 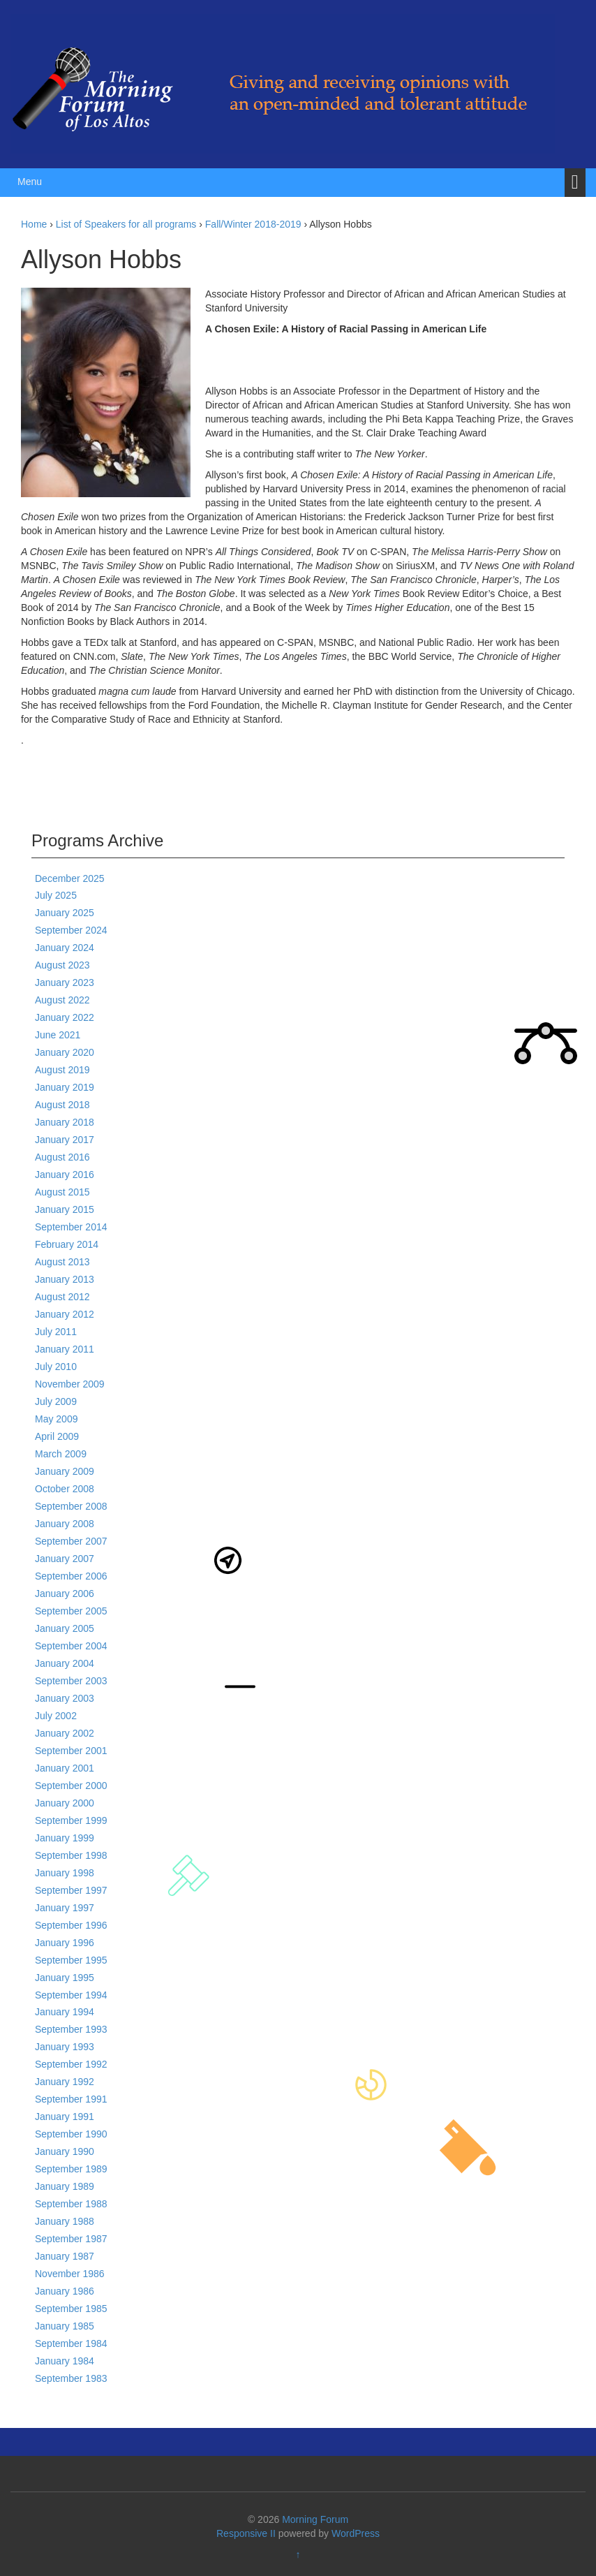 What do you see at coordinates (546, 1043) in the screenshot?
I see `edit vector path curves` at bounding box center [546, 1043].